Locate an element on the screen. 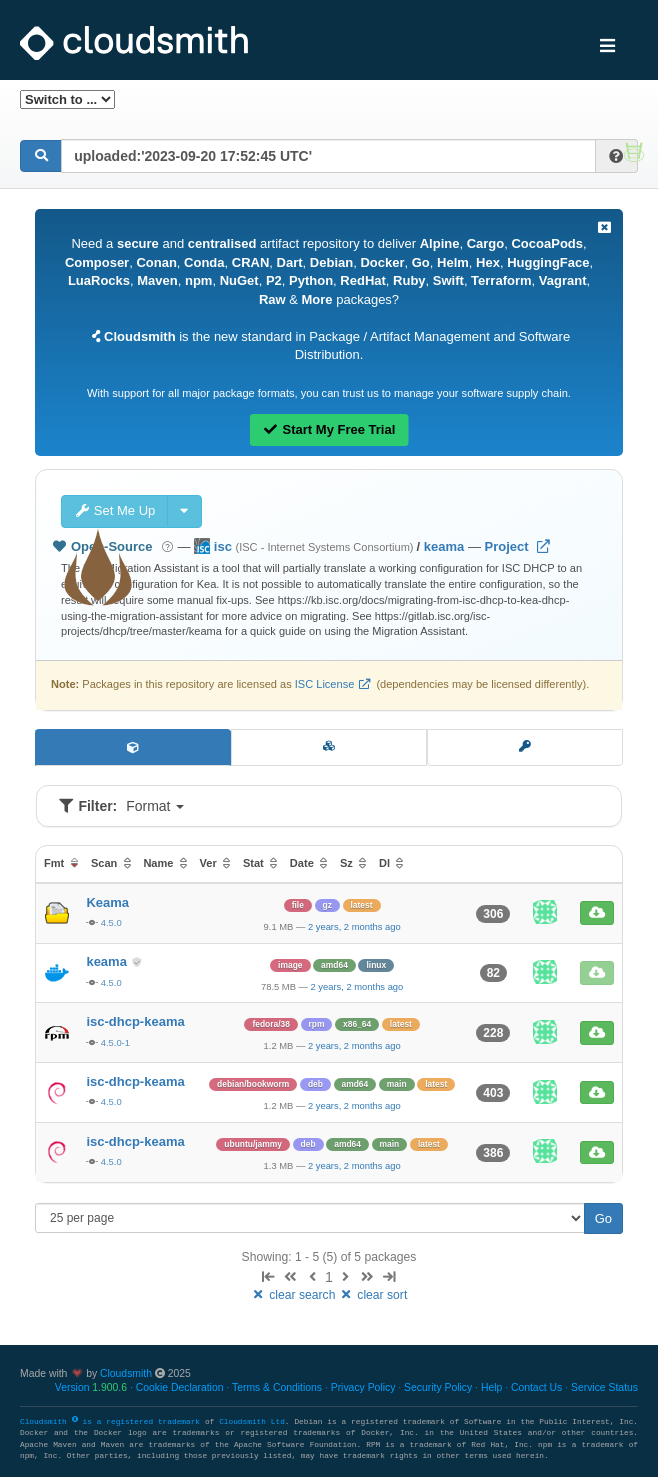 This screenshot has height=1477, width=658. indicates trending or hot content is located at coordinates (98, 567).